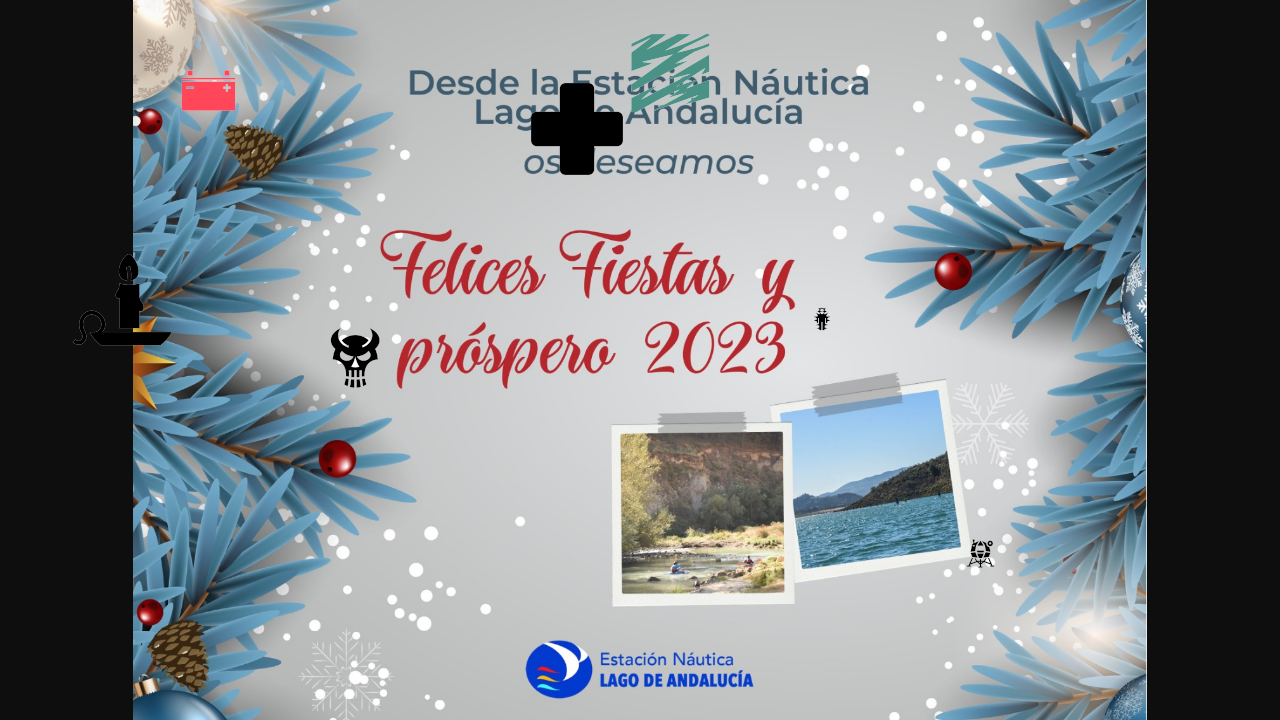 The width and height of the screenshot is (1280, 720). What do you see at coordinates (980, 553) in the screenshot?
I see `access space exploration game content` at bounding box center [980, 553].